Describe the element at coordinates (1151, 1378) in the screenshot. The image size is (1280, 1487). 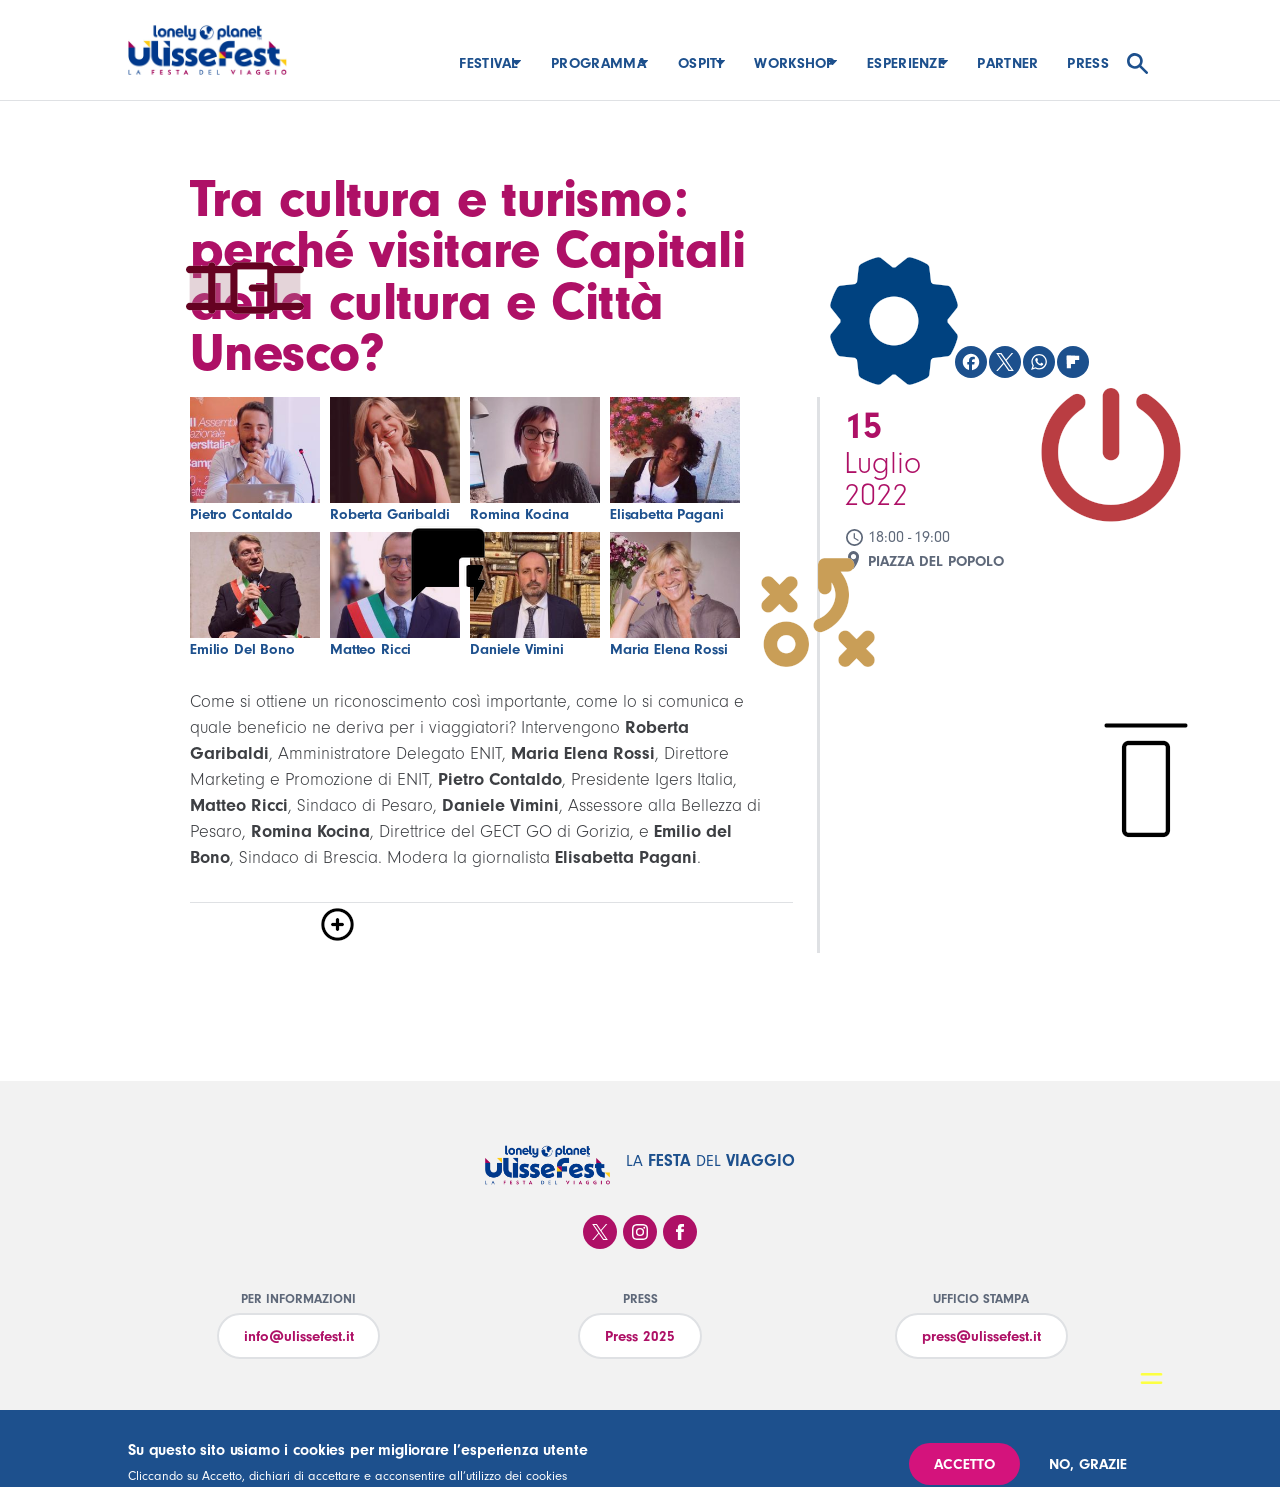
I see `indicates equality or balance between values` at that location.